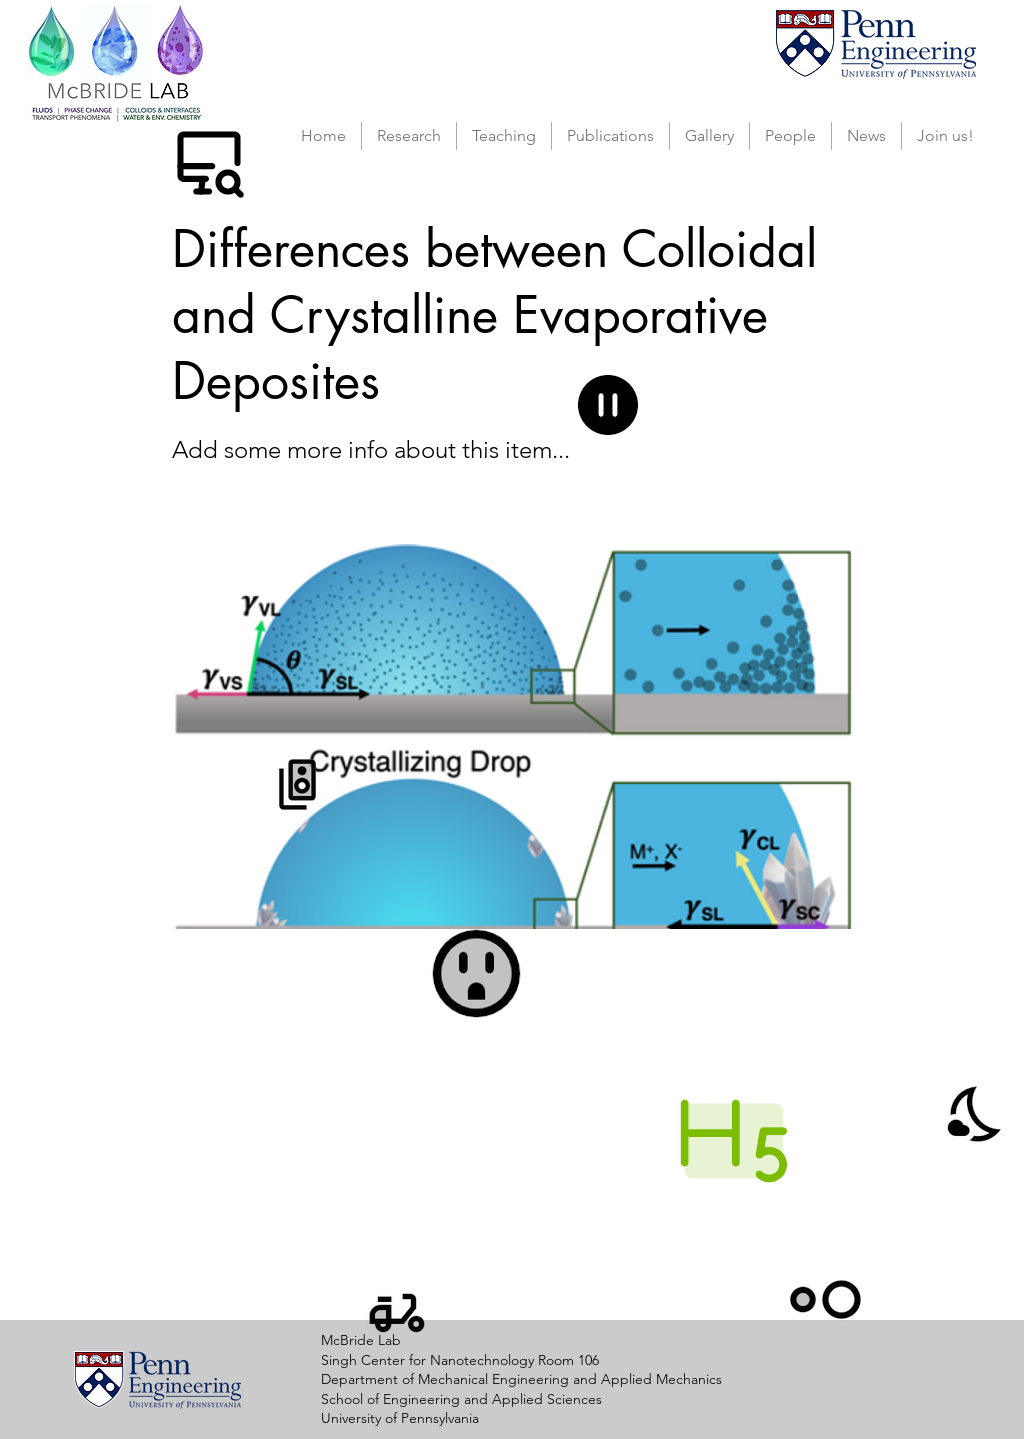 Image resolution: width=1024 pixels, height=1439 pixels. What do you see at coordinates (825, 1299) in the screenshot?
I see `indicates weak HDR signal or low dynamic range` at bounding box center [825, 1299].